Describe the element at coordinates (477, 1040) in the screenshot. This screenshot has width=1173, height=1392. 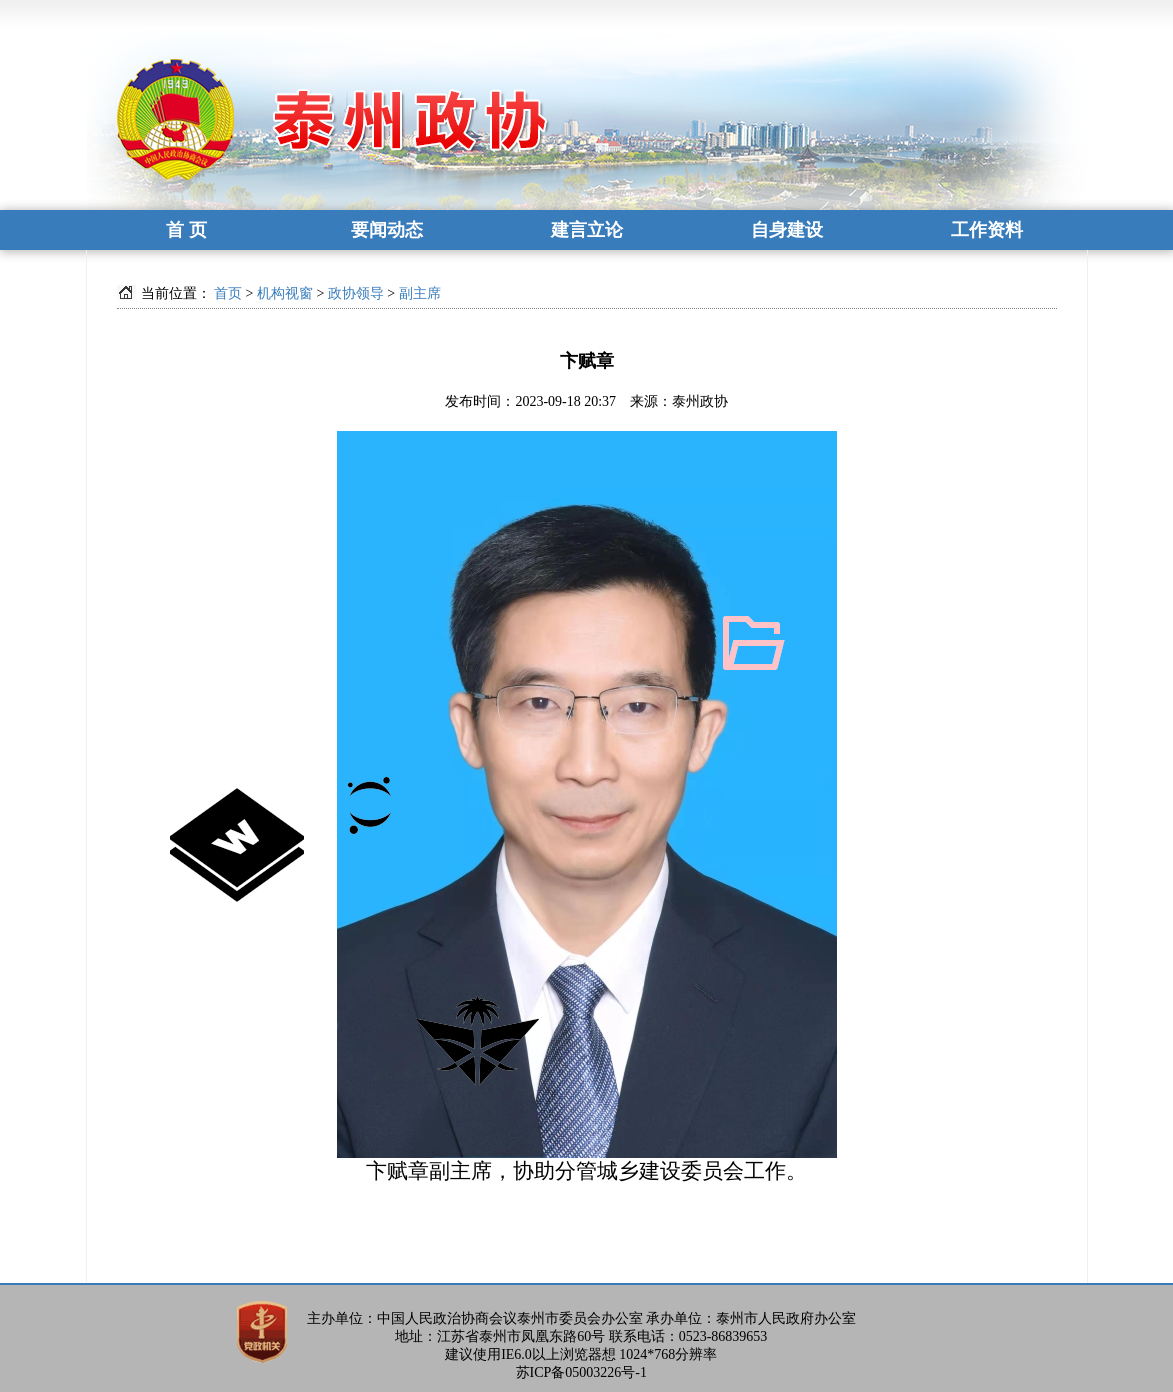
I see `navigate to Saudia Airlines website or app` at that location.